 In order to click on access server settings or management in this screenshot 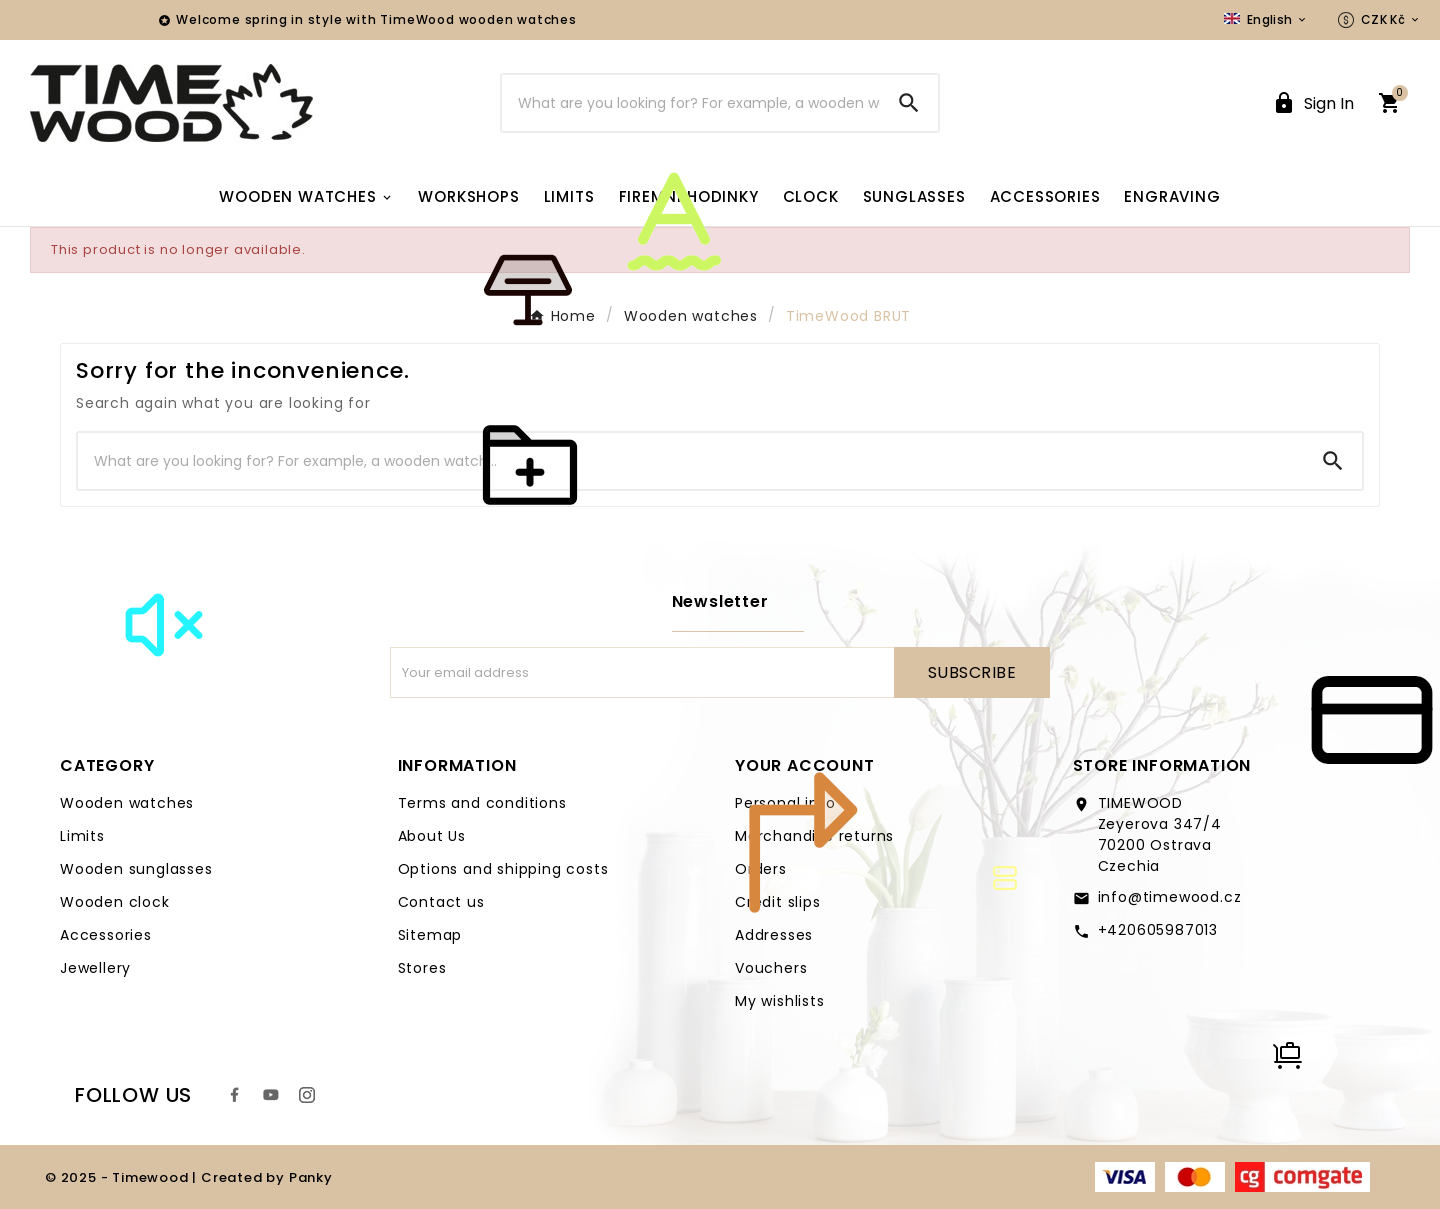, I will do `click(1005, 878)`.